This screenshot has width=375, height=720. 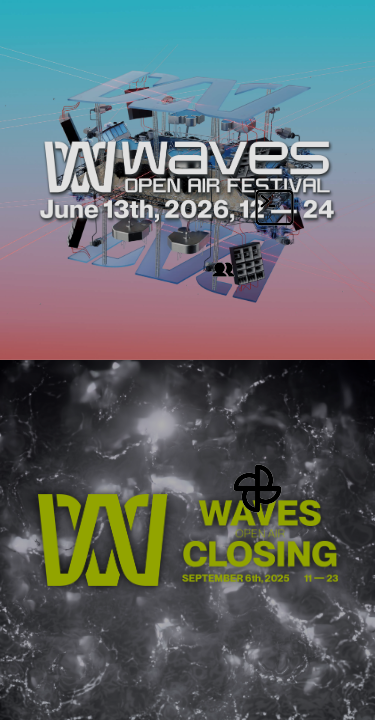 I want to click on open the command line terminal, so click(x=274, y=207).